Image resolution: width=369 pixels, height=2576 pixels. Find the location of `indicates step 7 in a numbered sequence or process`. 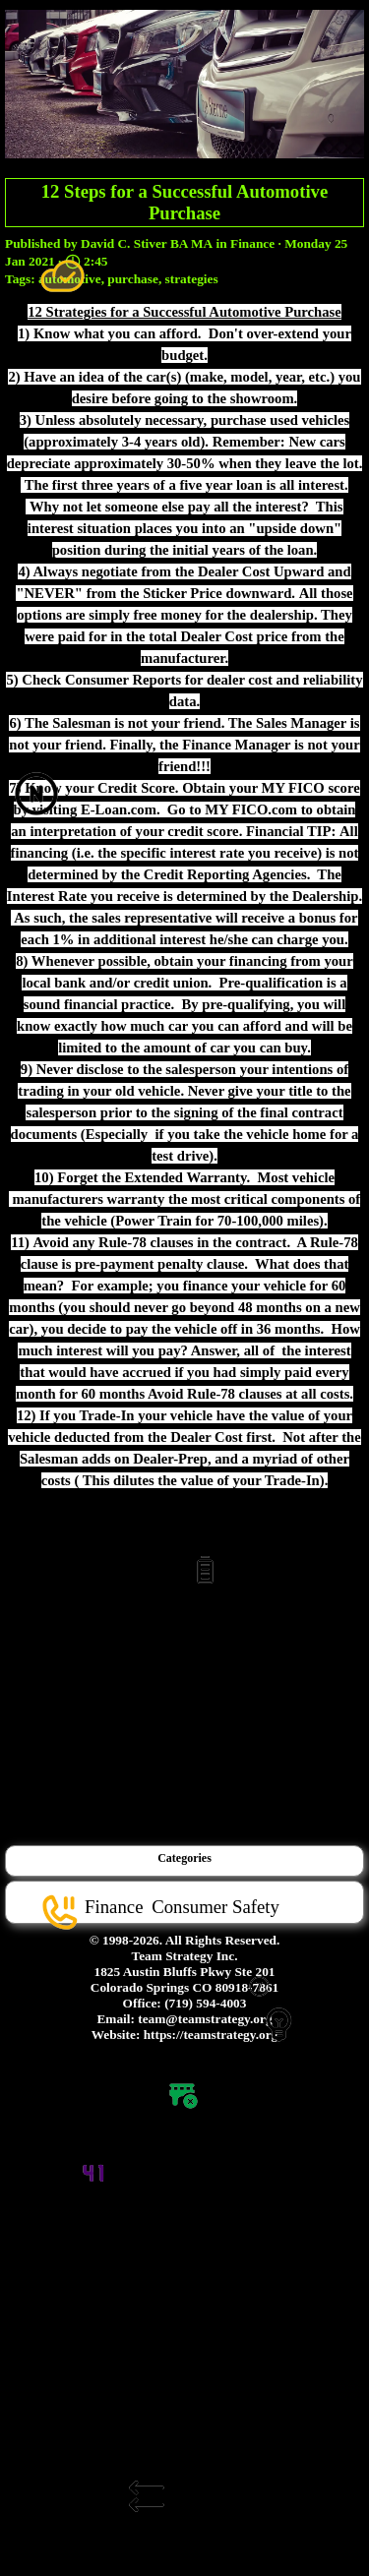

indicates step 7 in a numbered sequence or process is located at coordinates (259, 1986).